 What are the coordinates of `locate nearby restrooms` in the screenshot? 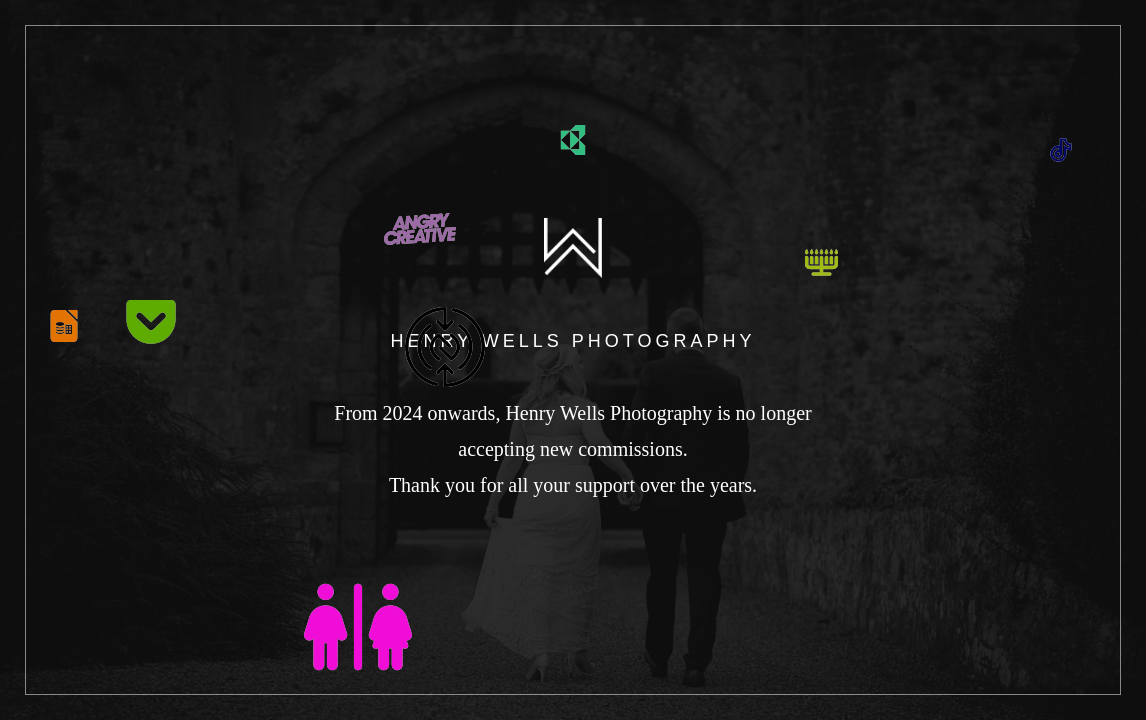 It's located at (358, 627).